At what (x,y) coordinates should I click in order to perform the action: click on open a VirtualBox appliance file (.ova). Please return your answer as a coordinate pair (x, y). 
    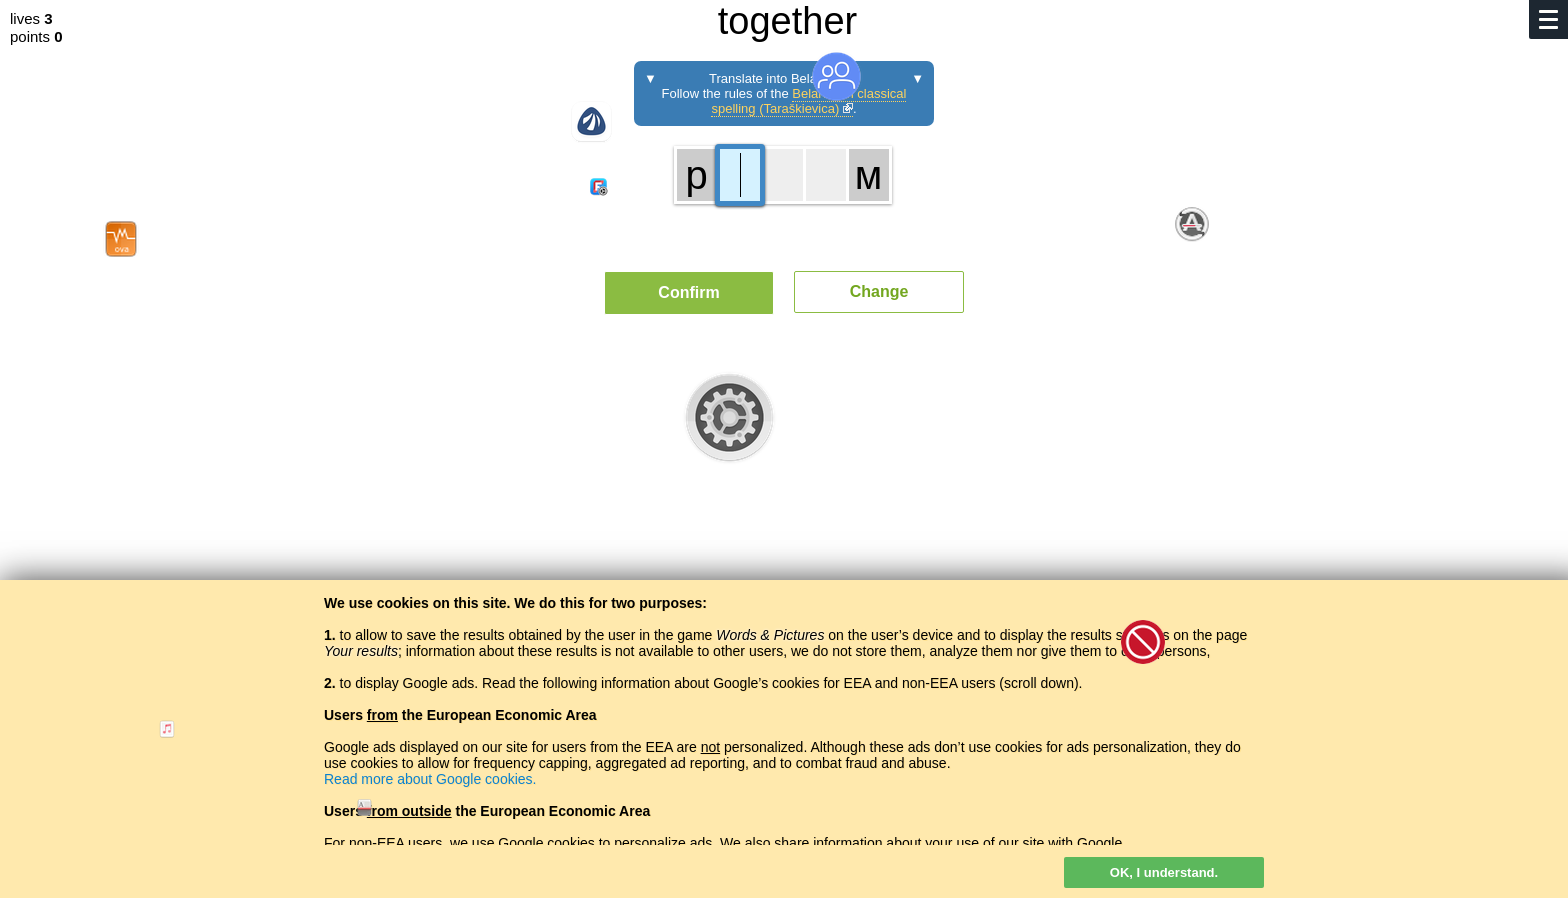
    Looking at the image, I should click on (121, 239).